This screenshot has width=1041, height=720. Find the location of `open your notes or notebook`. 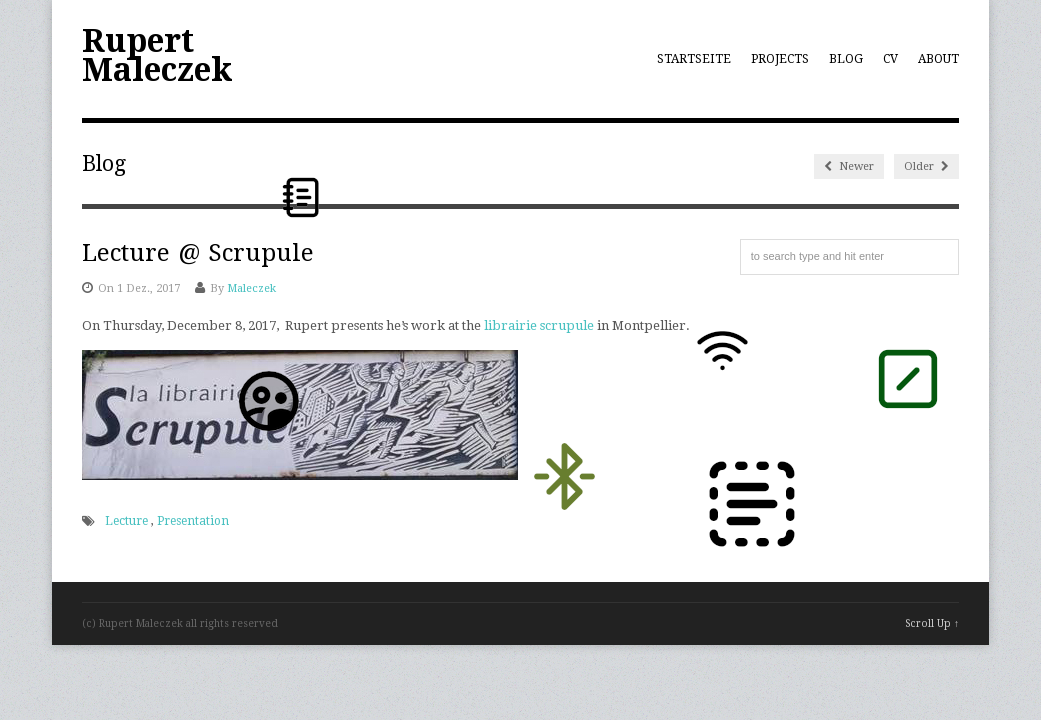

open your notes or notebook is located at coordinates (302, 197).